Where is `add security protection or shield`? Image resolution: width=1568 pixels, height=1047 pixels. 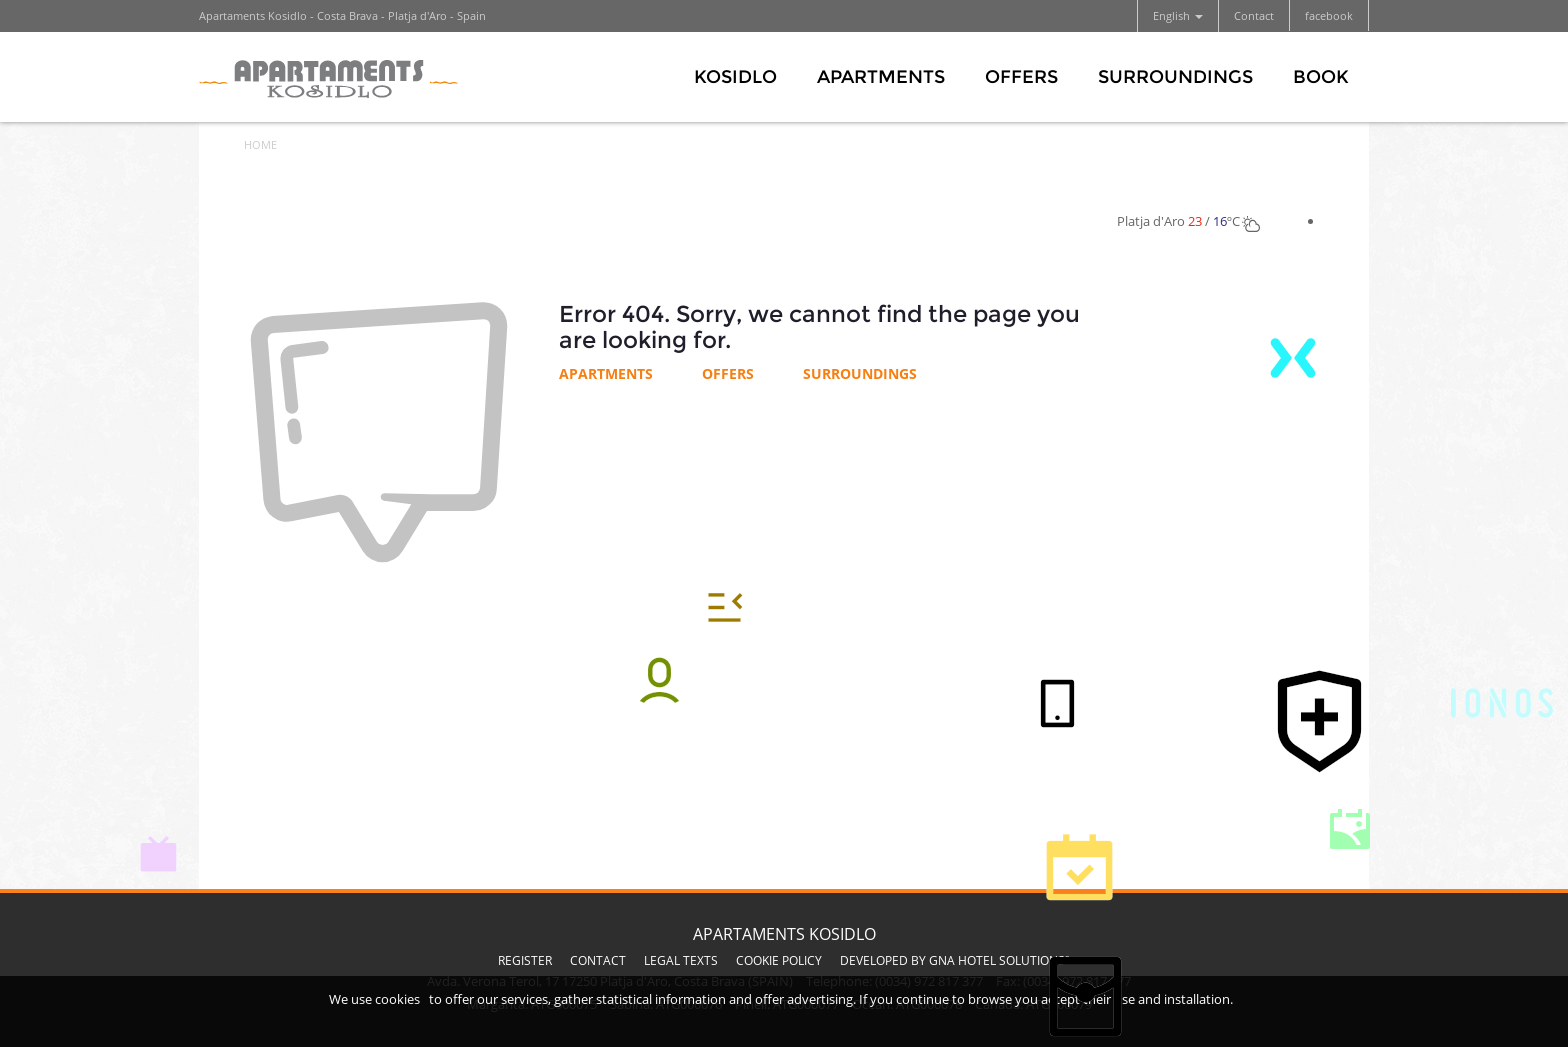 add security protection or shield is located at coordinates (1319, 721).